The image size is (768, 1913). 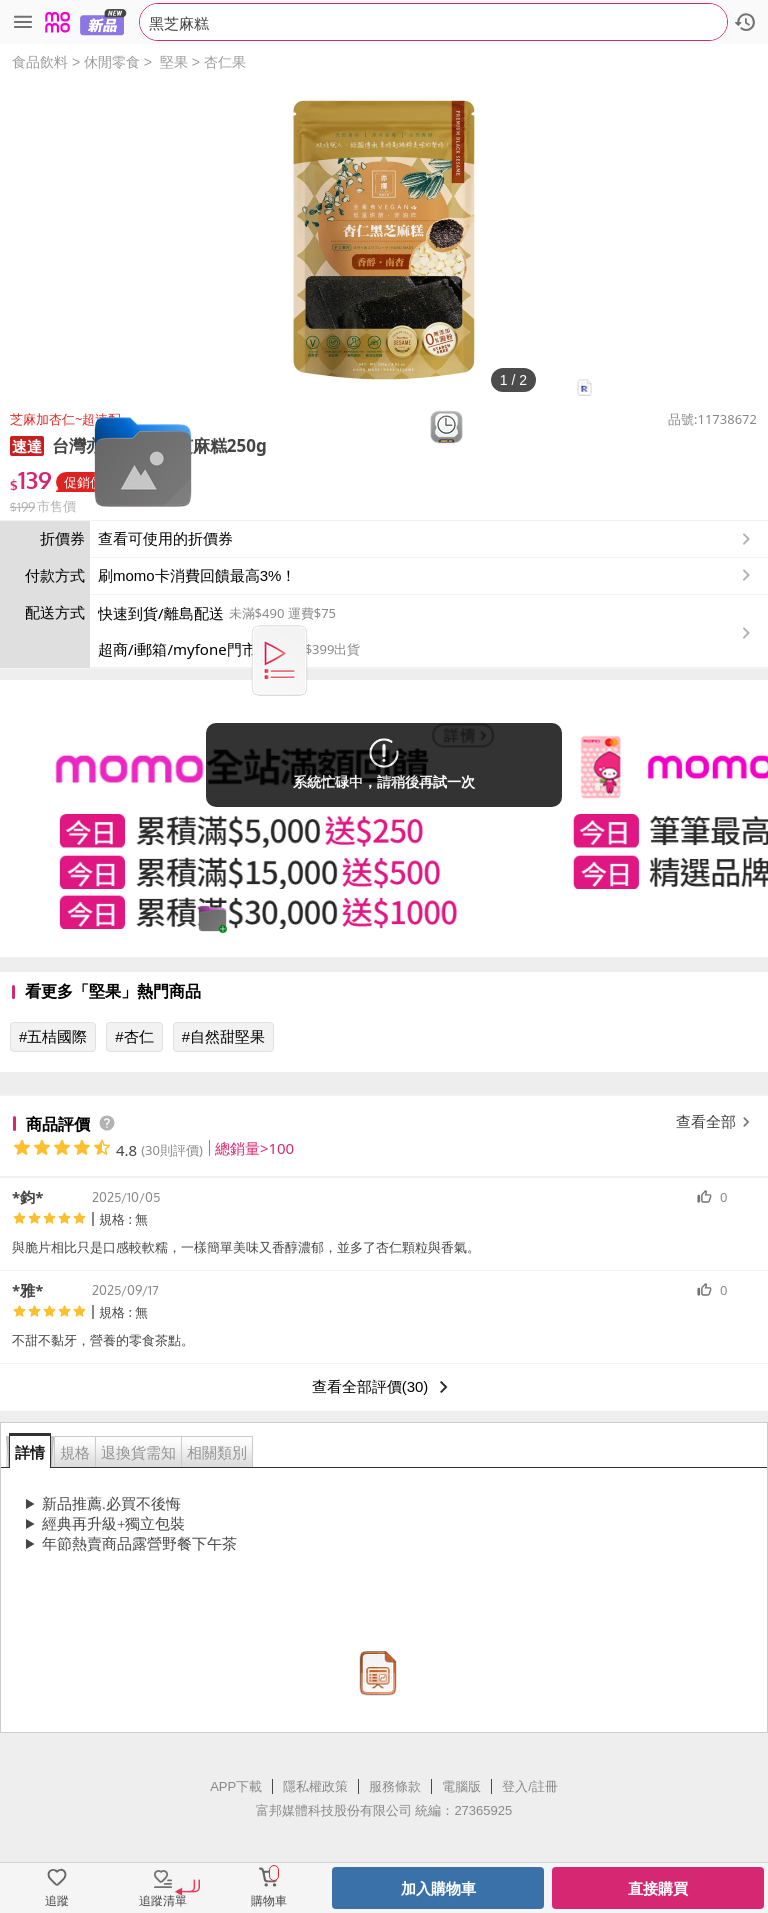 I want to click on open your pictures folder, so click(x=143, y=462).